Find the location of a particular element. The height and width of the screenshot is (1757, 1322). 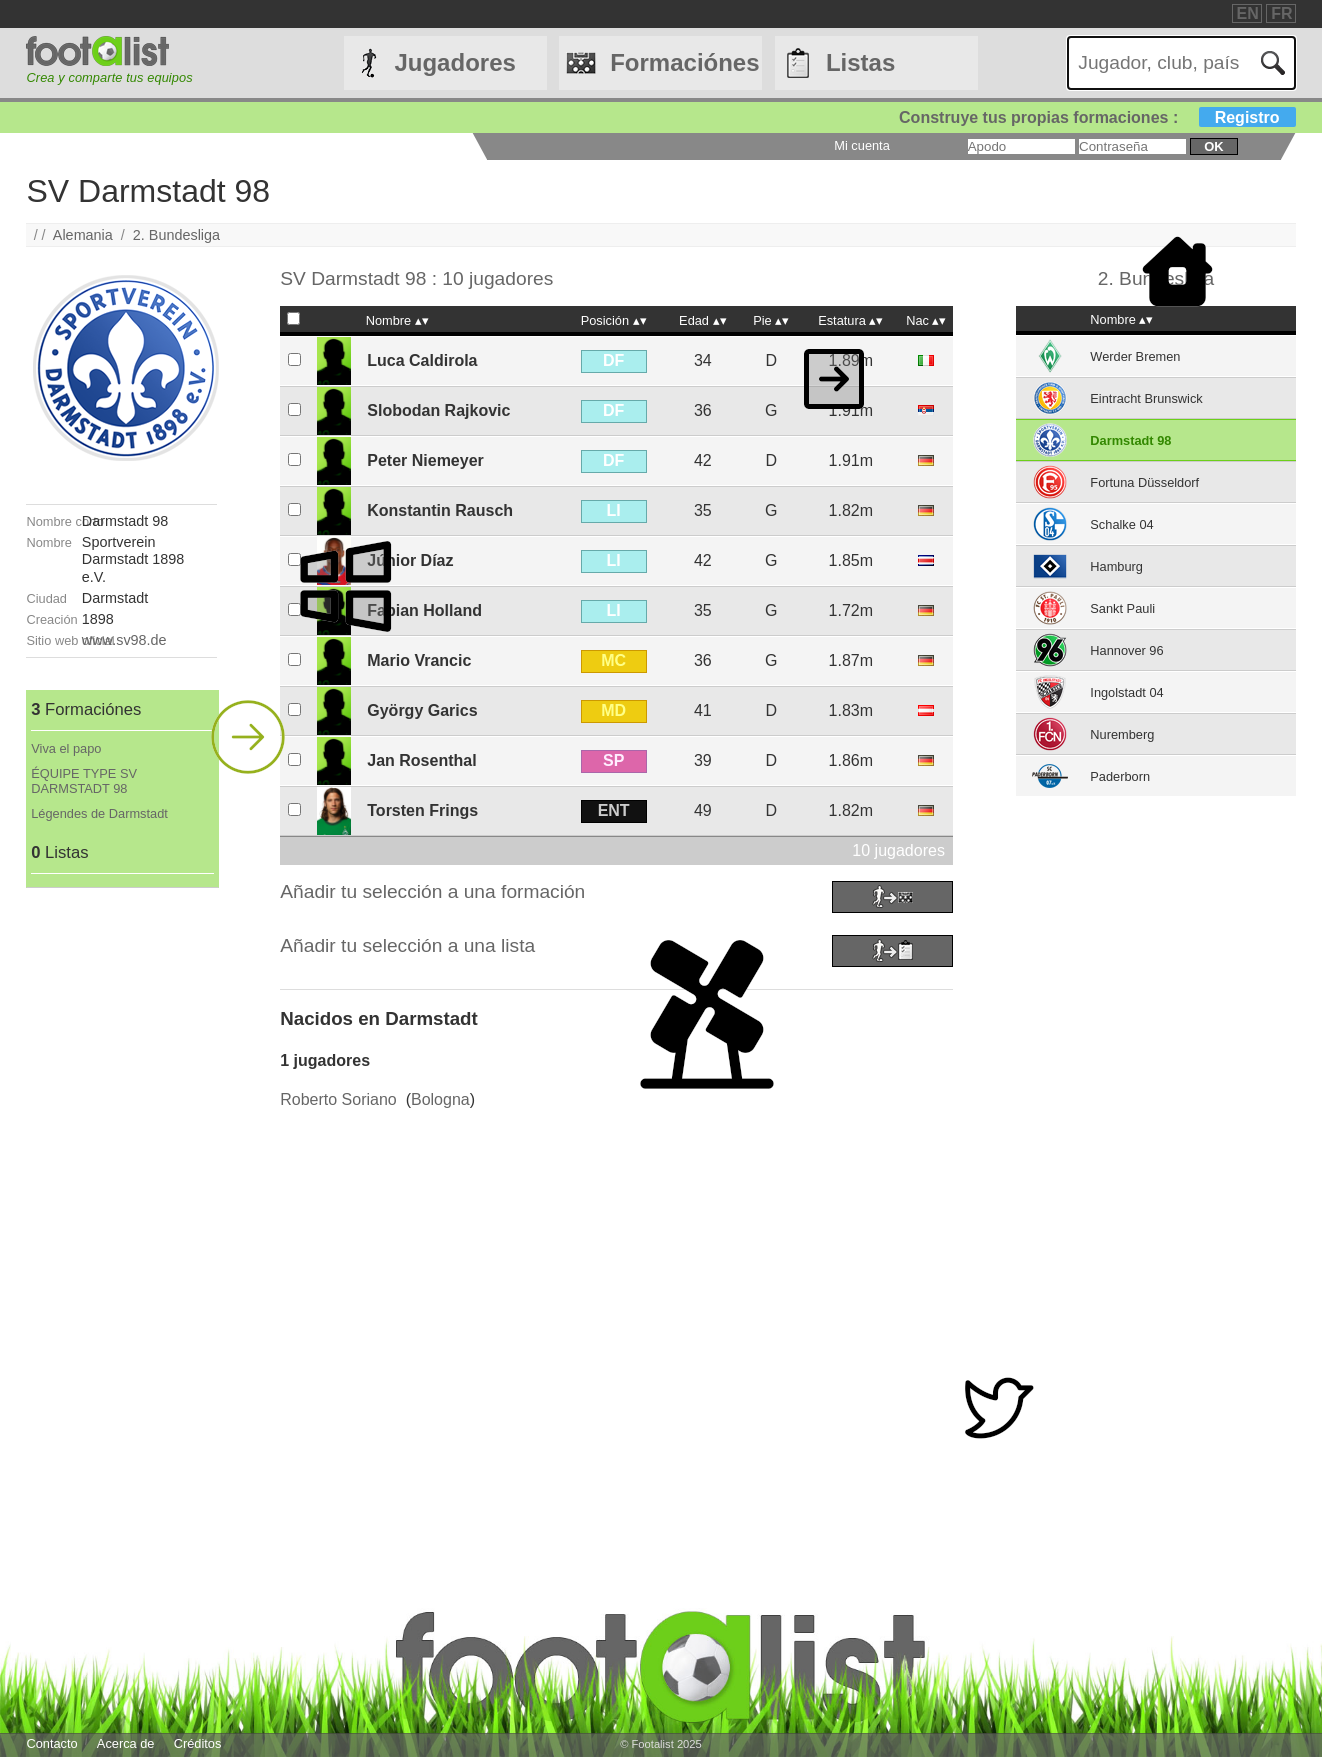

navigate to home screen is located at coordinates (1177, 271).